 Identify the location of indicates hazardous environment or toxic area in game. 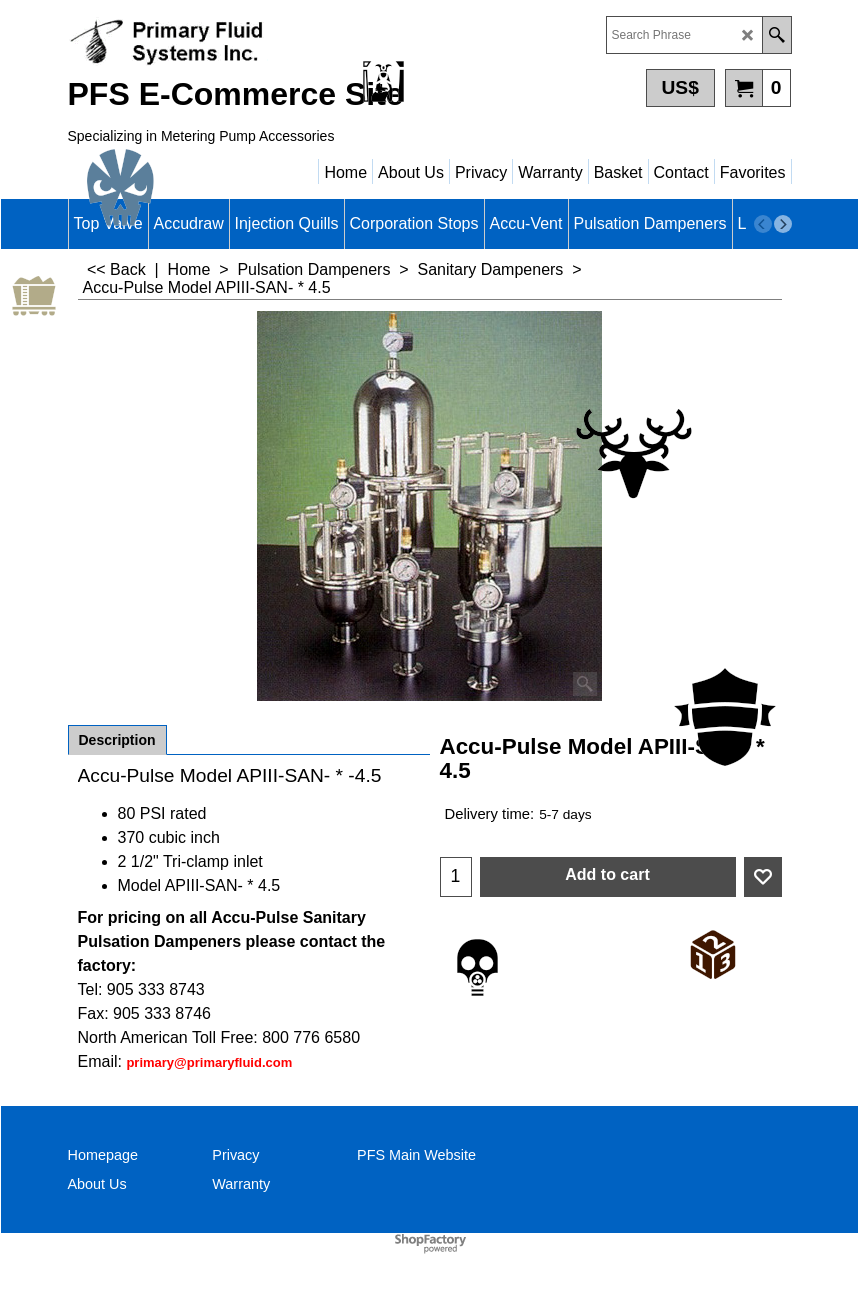
(477, 967).